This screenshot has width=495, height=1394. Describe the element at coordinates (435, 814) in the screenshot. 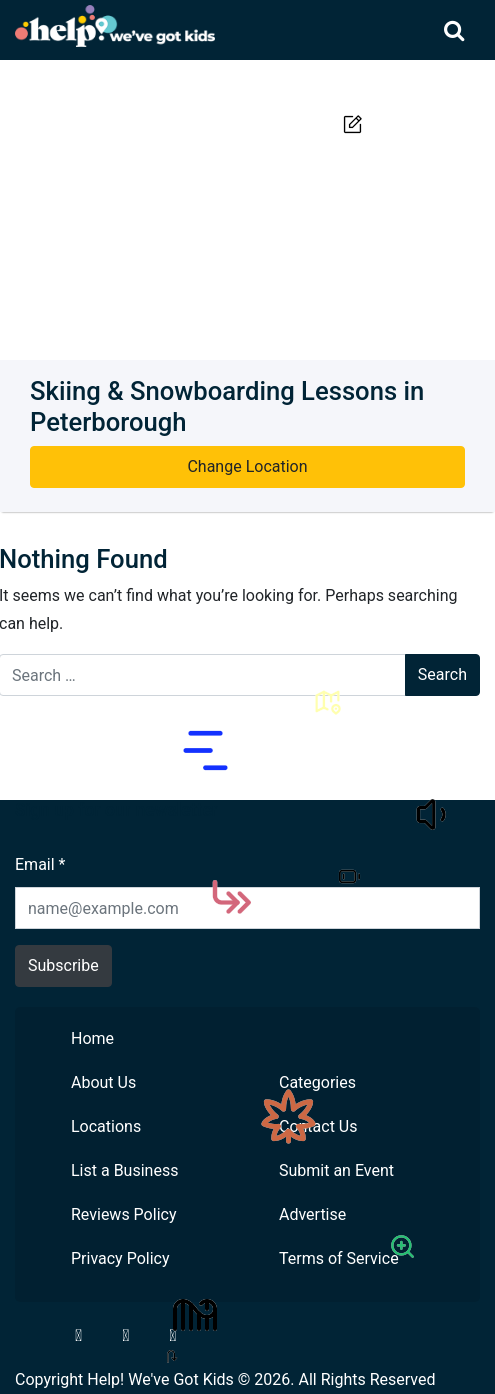

I see `adjust audio volume to low level` at that location.